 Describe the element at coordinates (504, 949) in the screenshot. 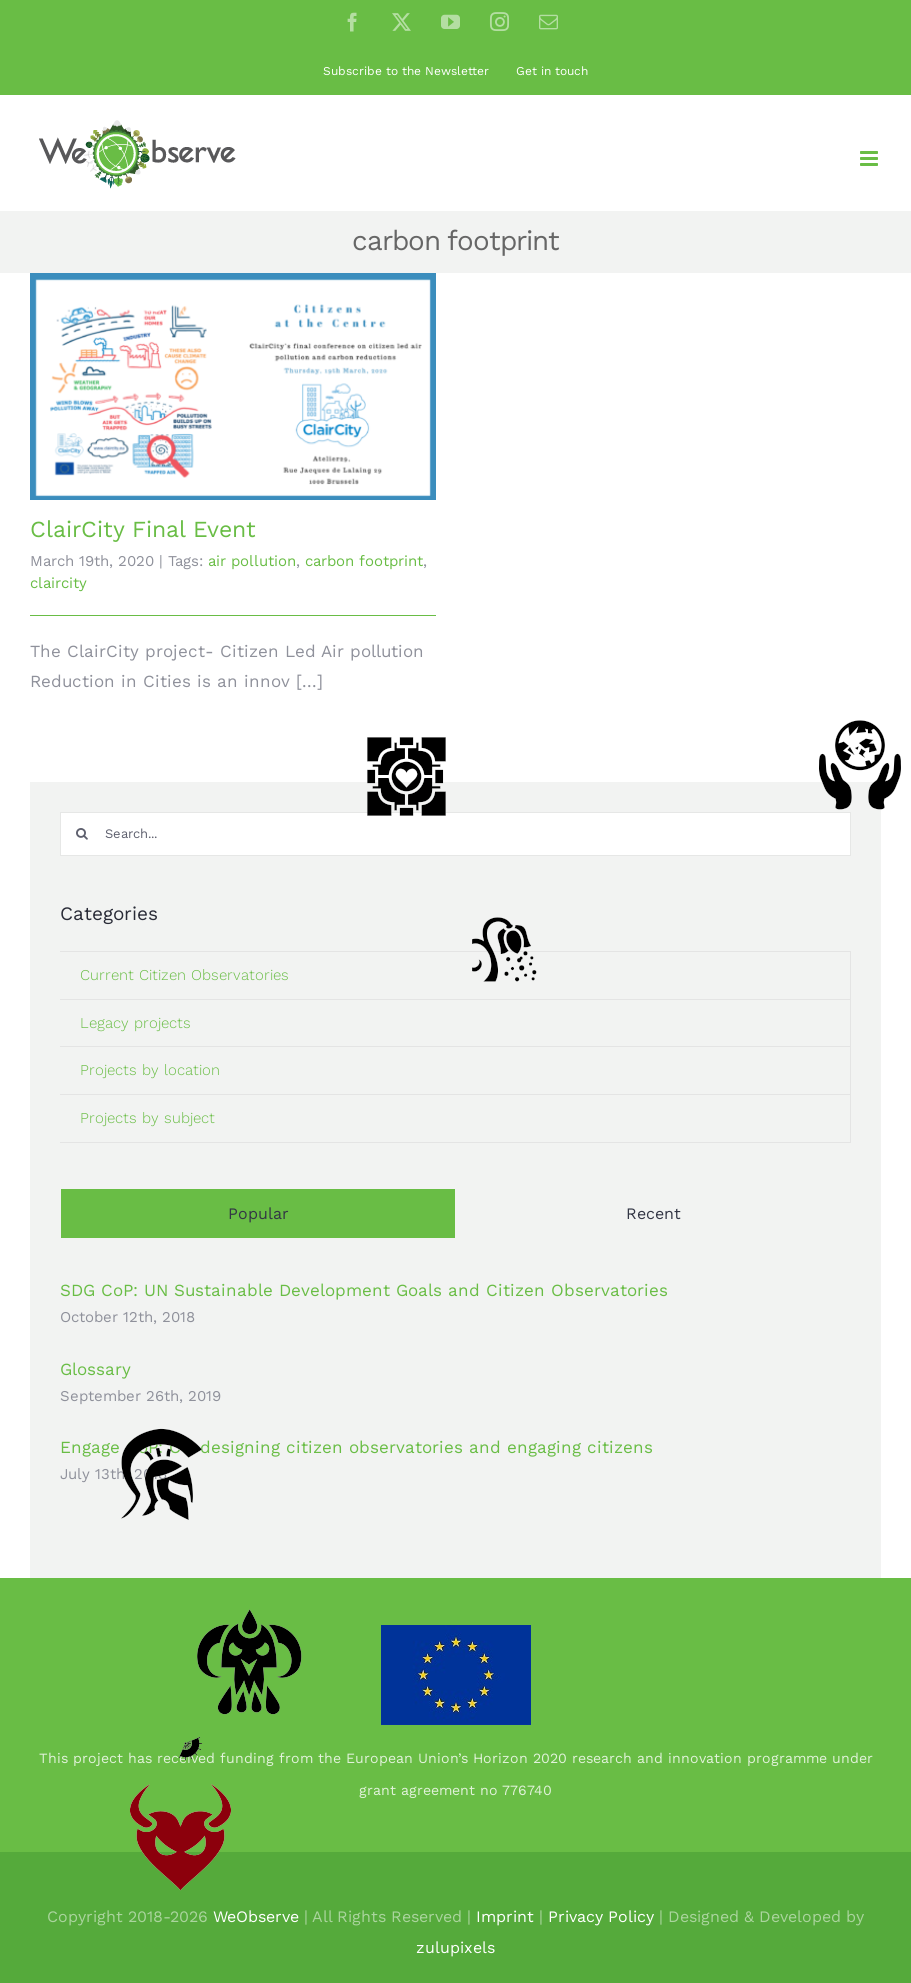

I see `indicates pollen or allergen levels in weather app` at that location.